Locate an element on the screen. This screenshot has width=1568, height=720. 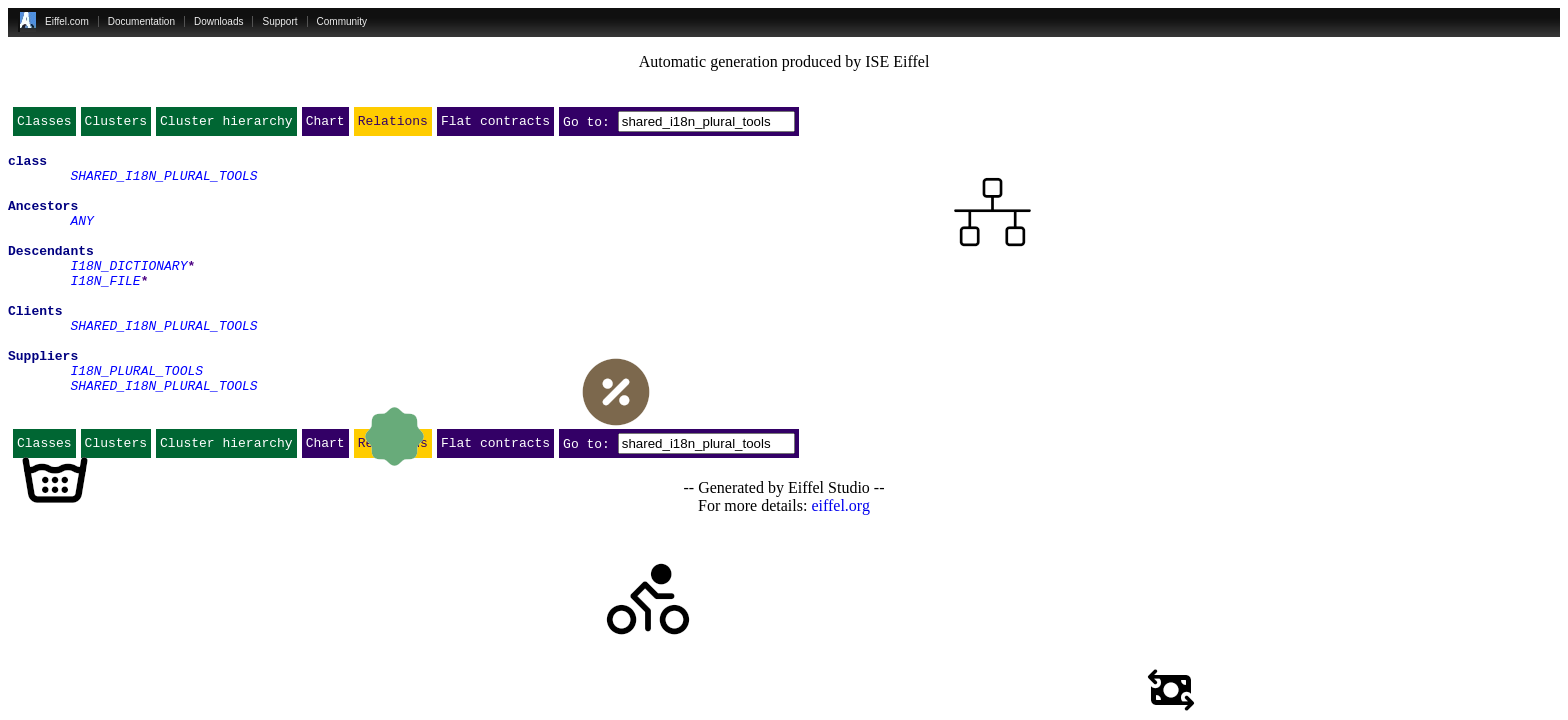
transfer money between accounts is located at coordinates (1171, 690).